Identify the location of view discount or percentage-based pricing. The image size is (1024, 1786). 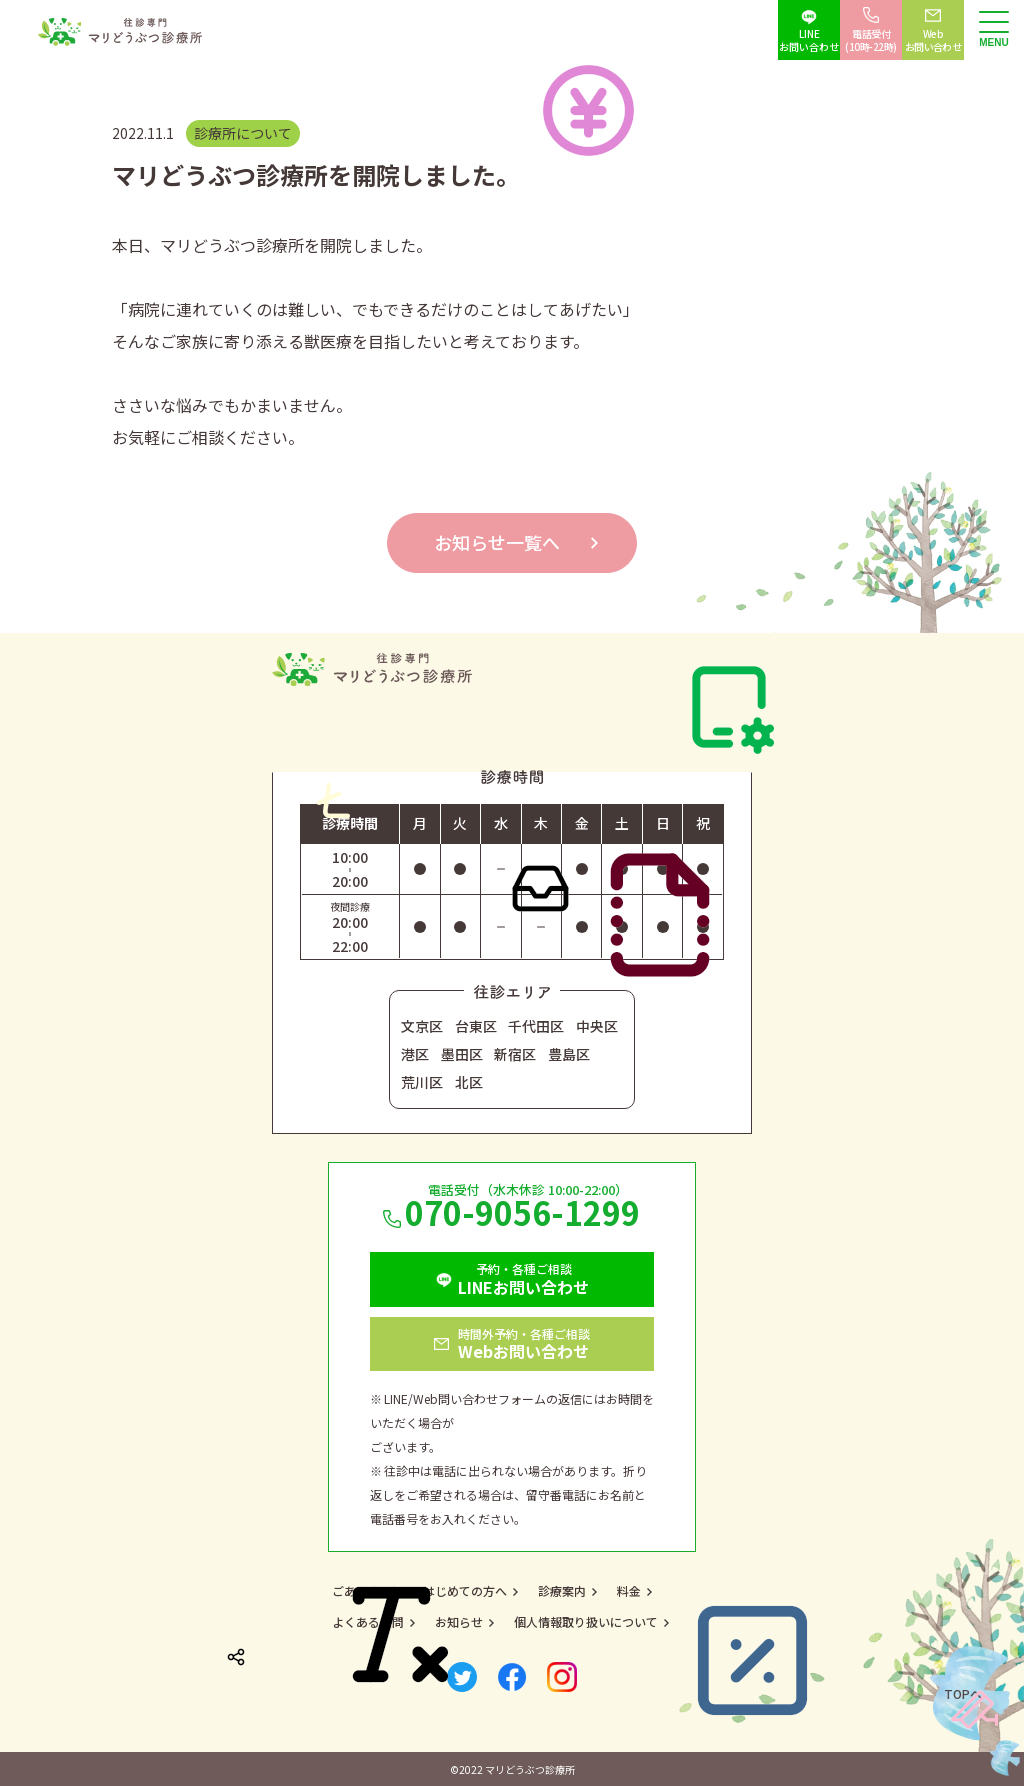
(752, 1660).